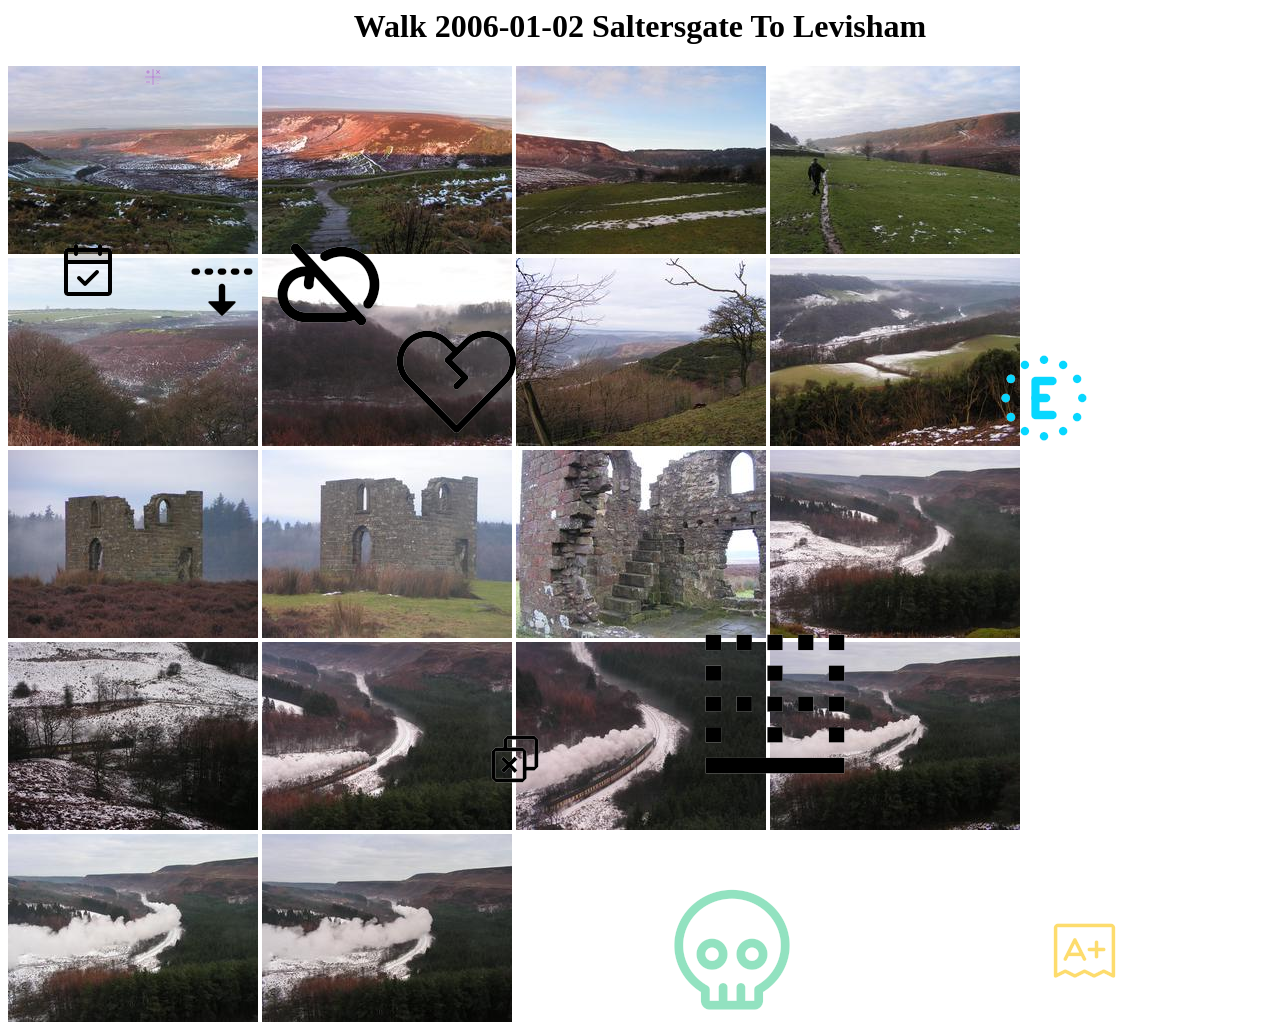 This screenshot has height=1034, width=1280. I want to click on apply bottom border to selected cells, so click(775, 704).